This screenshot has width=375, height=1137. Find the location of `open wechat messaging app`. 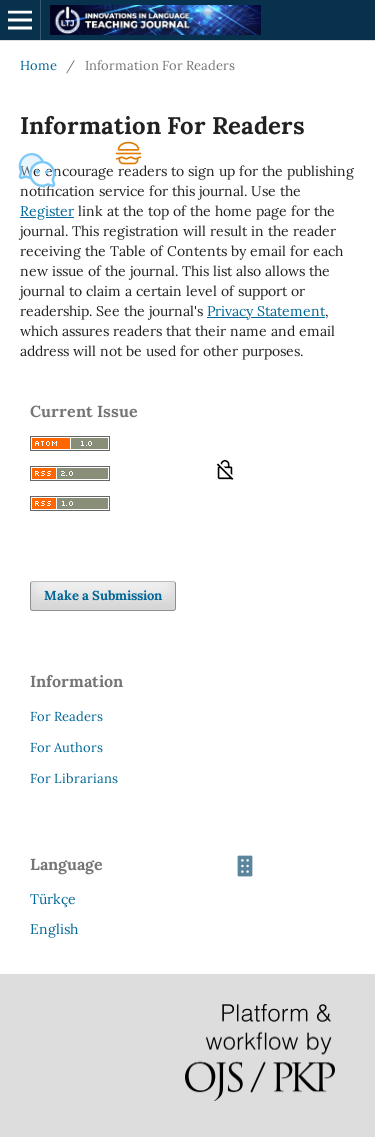

open wechat messaging app is located at coordinates (37, 170).